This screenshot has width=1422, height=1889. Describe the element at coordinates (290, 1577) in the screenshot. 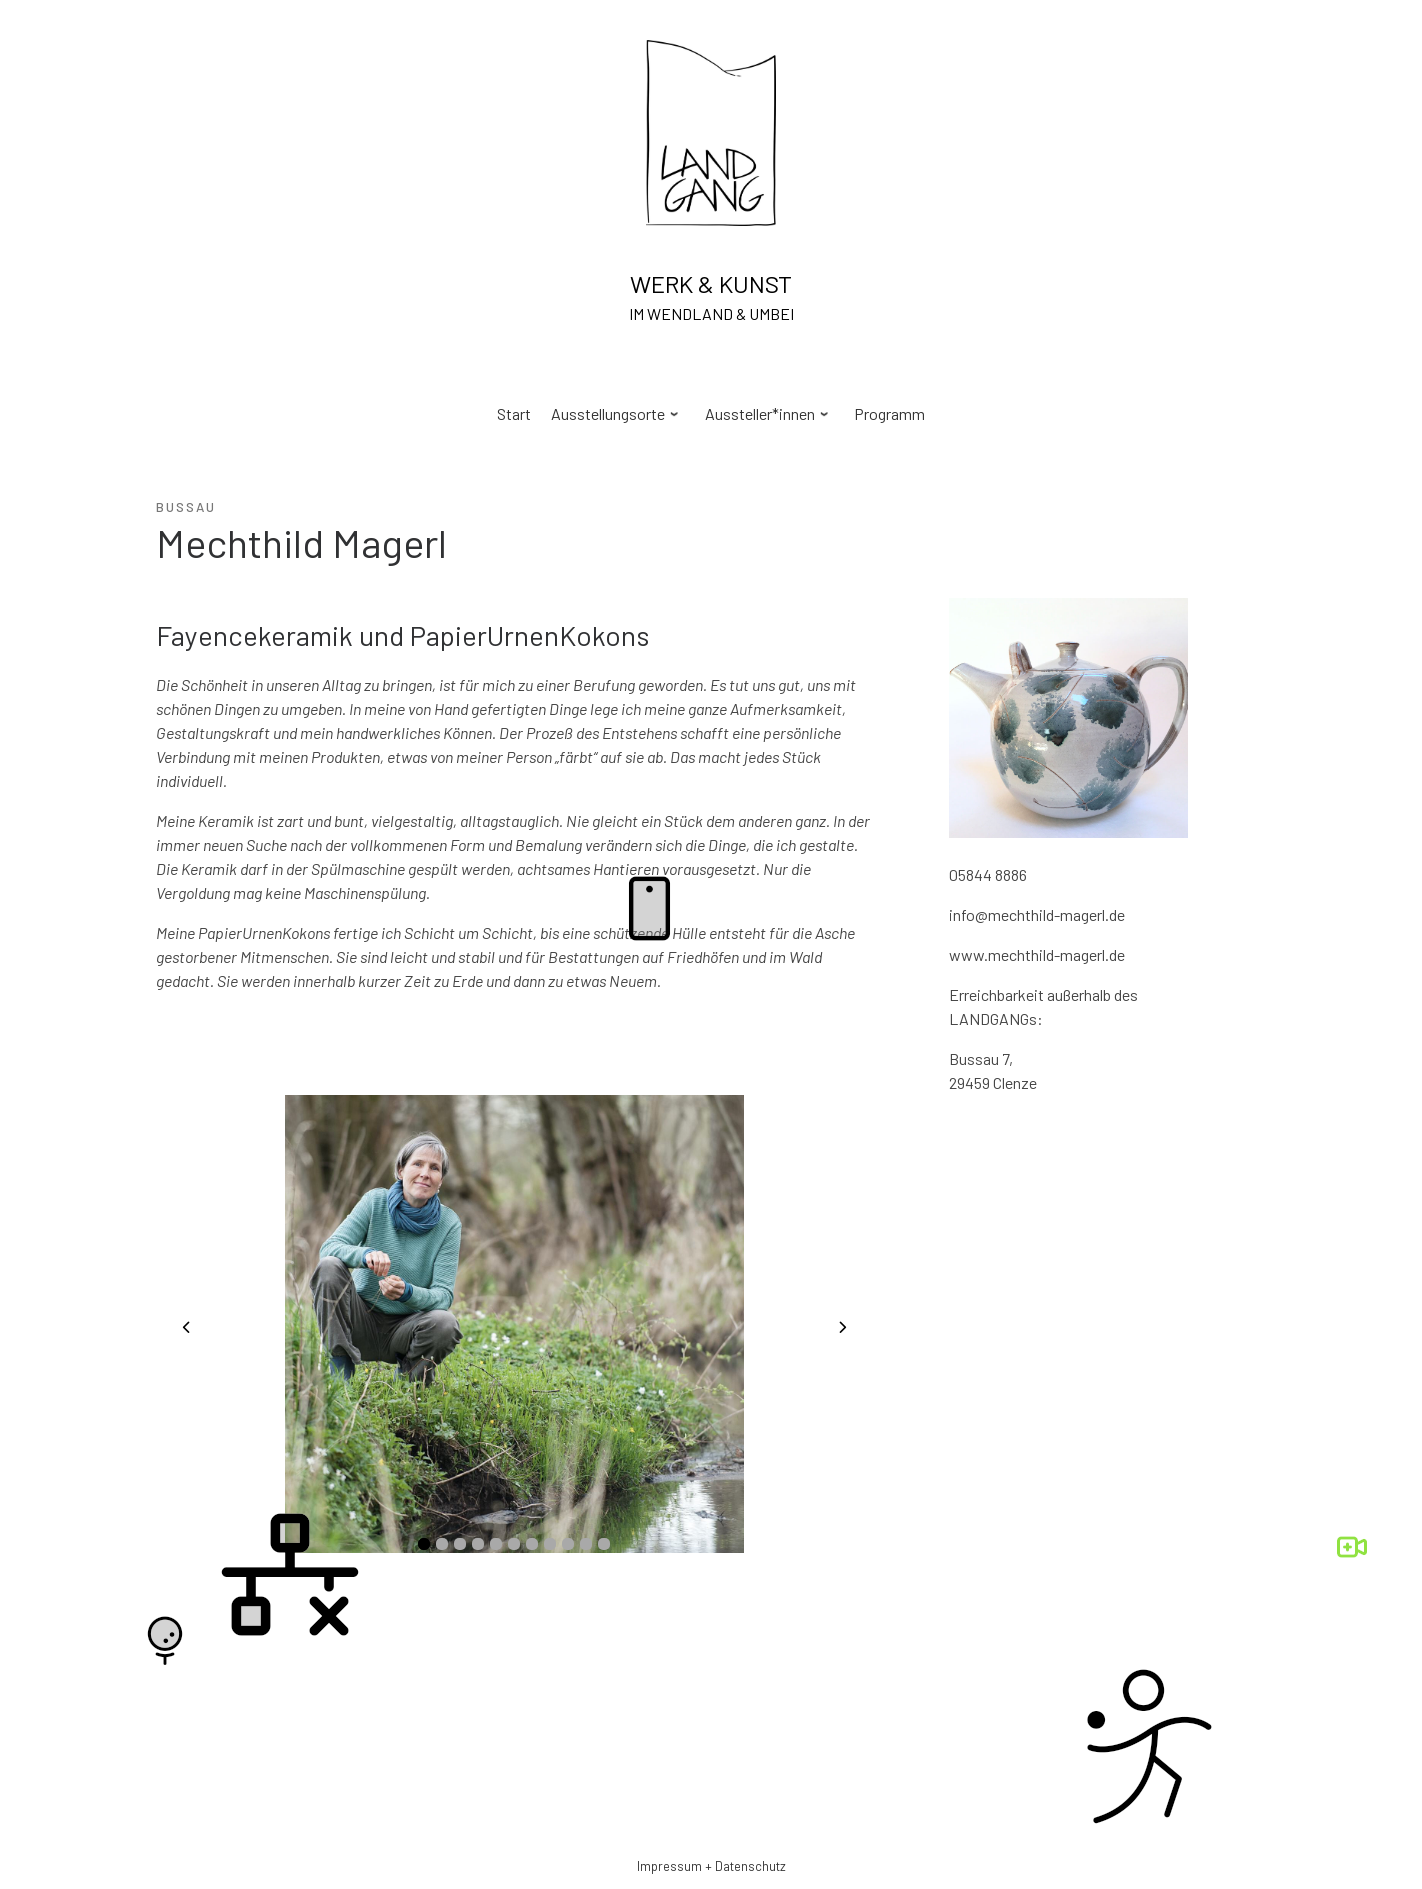

I see `network connection error or failure` at that location.